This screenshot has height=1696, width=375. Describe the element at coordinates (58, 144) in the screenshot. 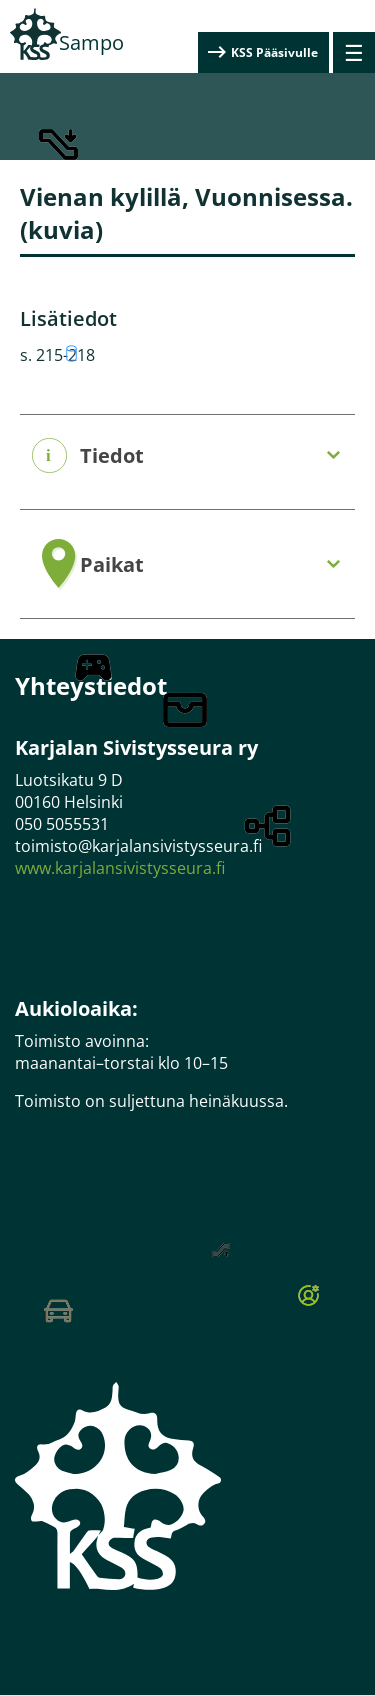

I see `indicates escalator going down` at that location.